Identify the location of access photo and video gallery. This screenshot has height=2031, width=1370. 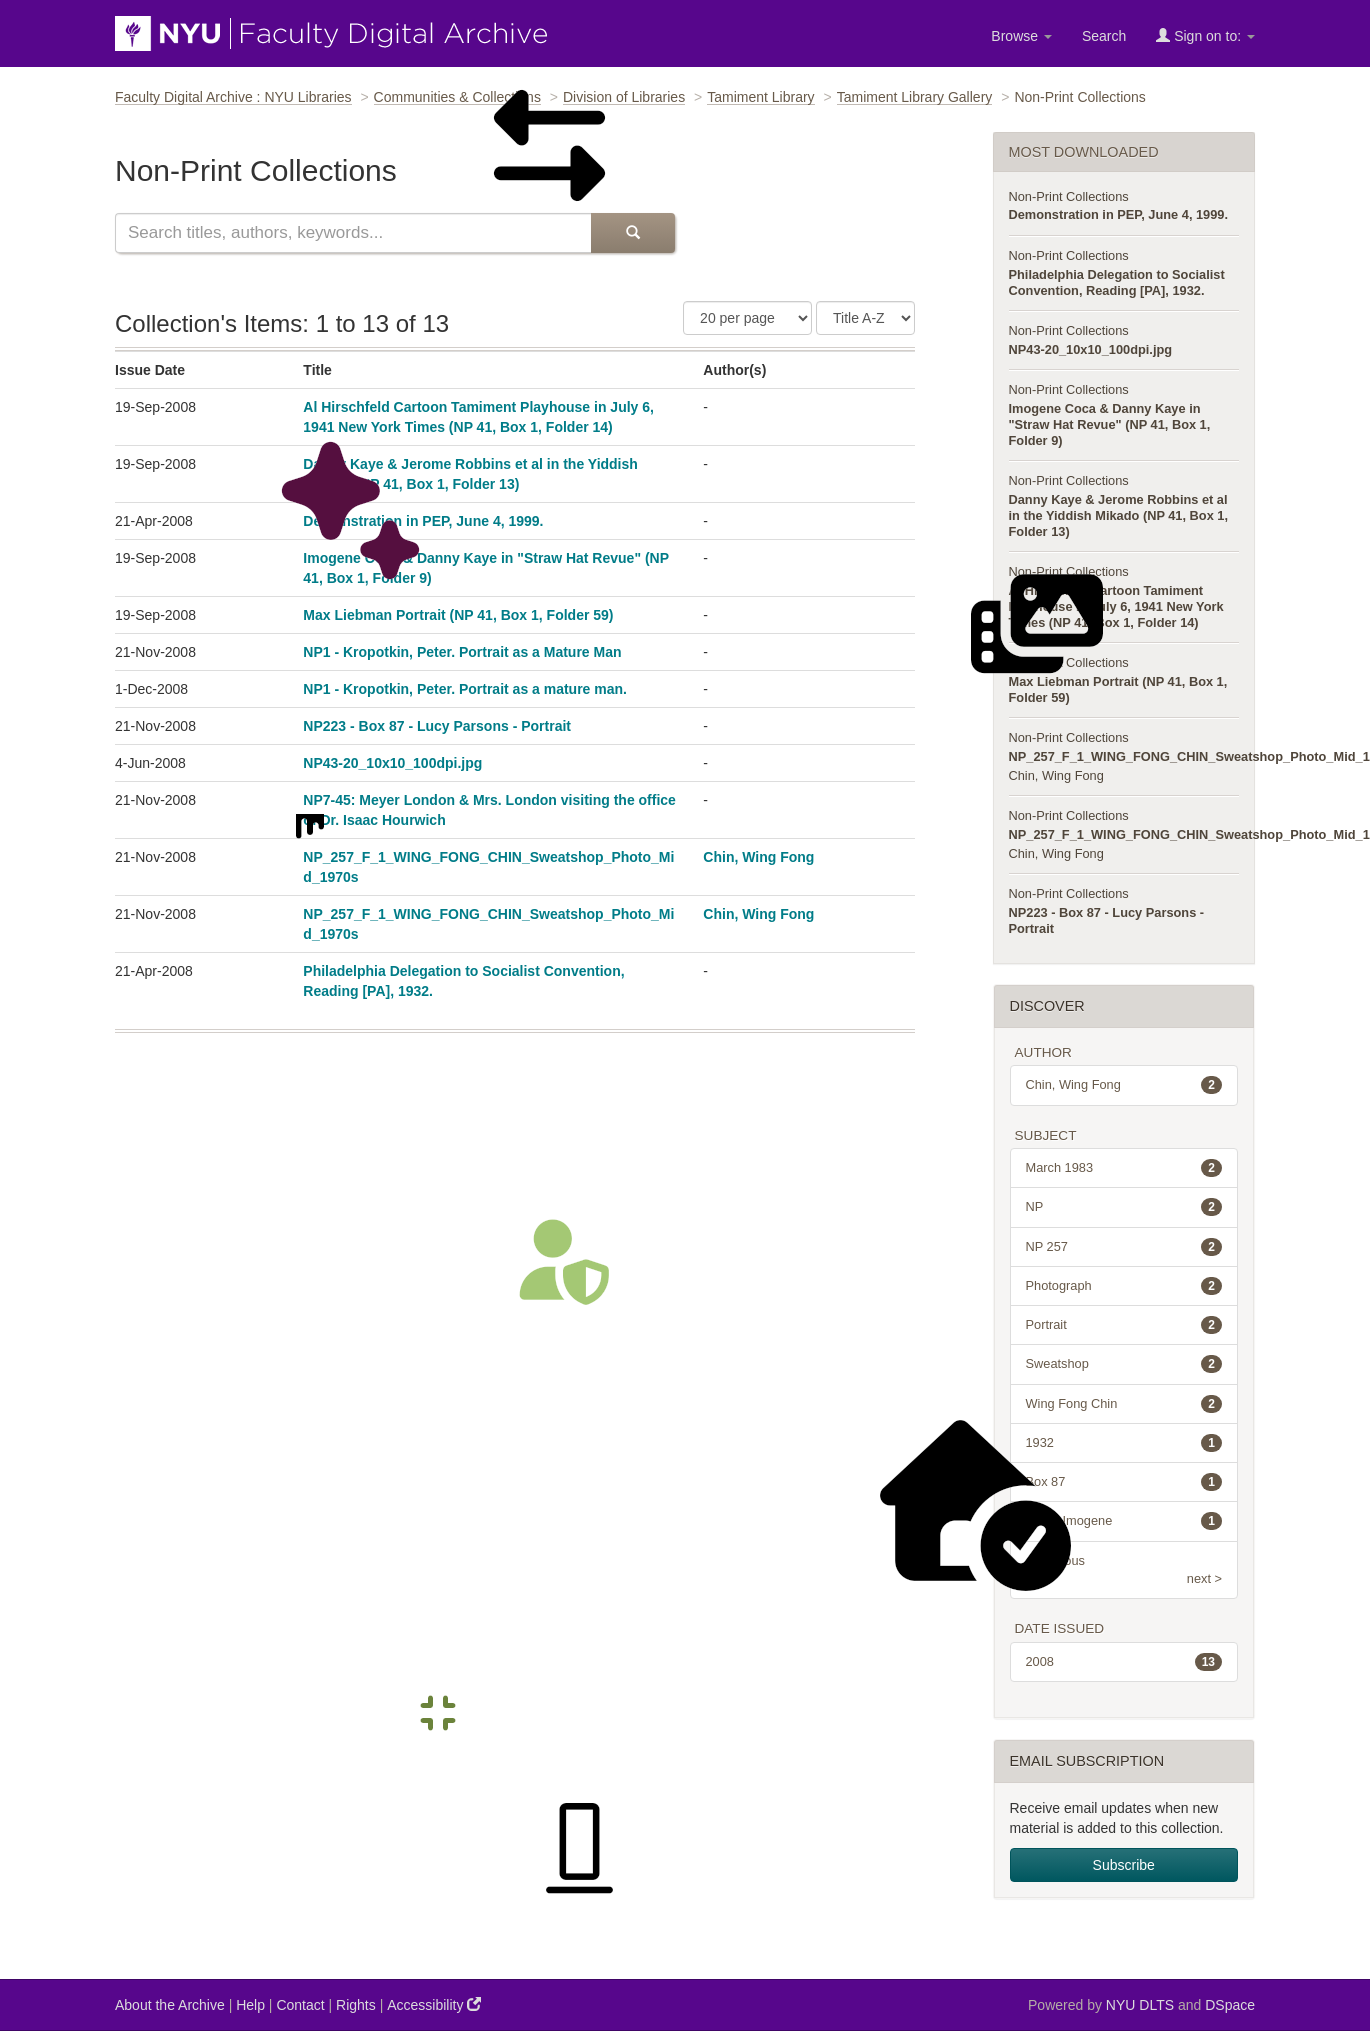
(1037, 627).